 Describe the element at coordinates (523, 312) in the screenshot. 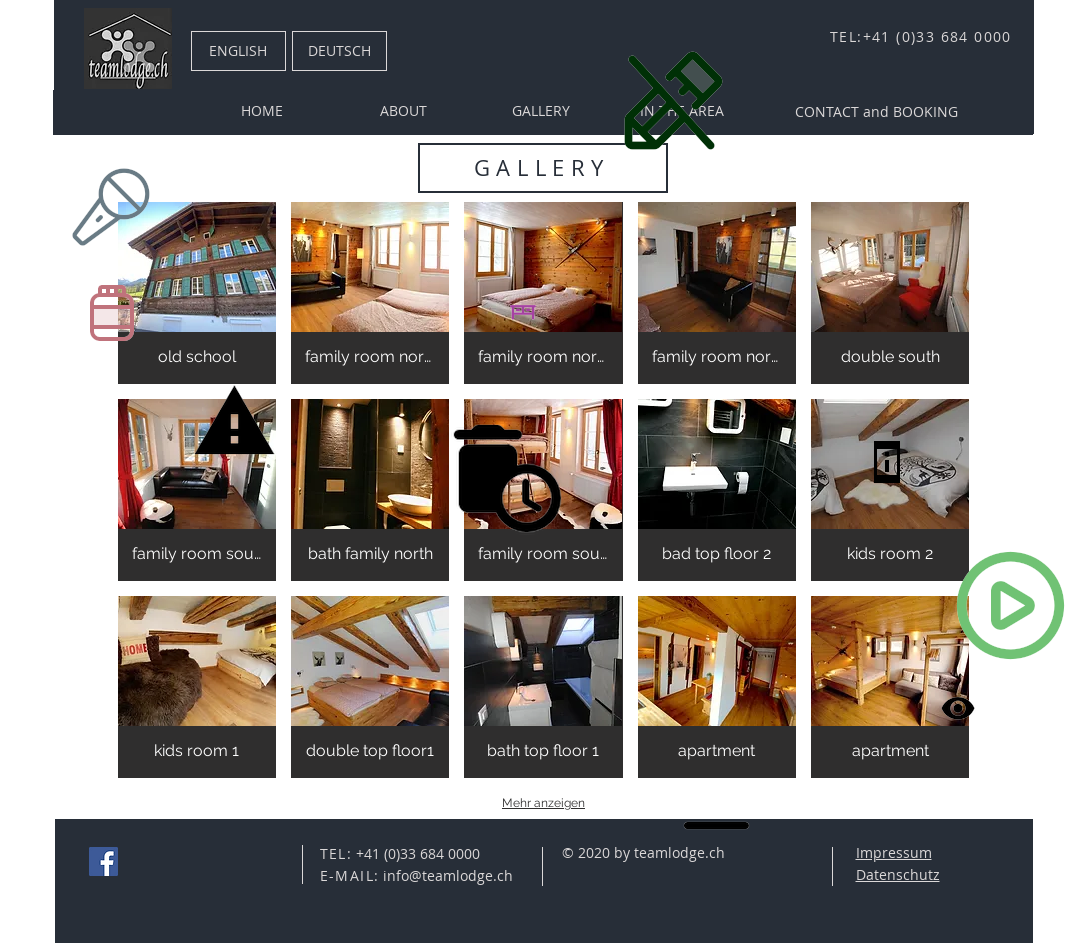

I see `access workspace or desk settings` at that location.